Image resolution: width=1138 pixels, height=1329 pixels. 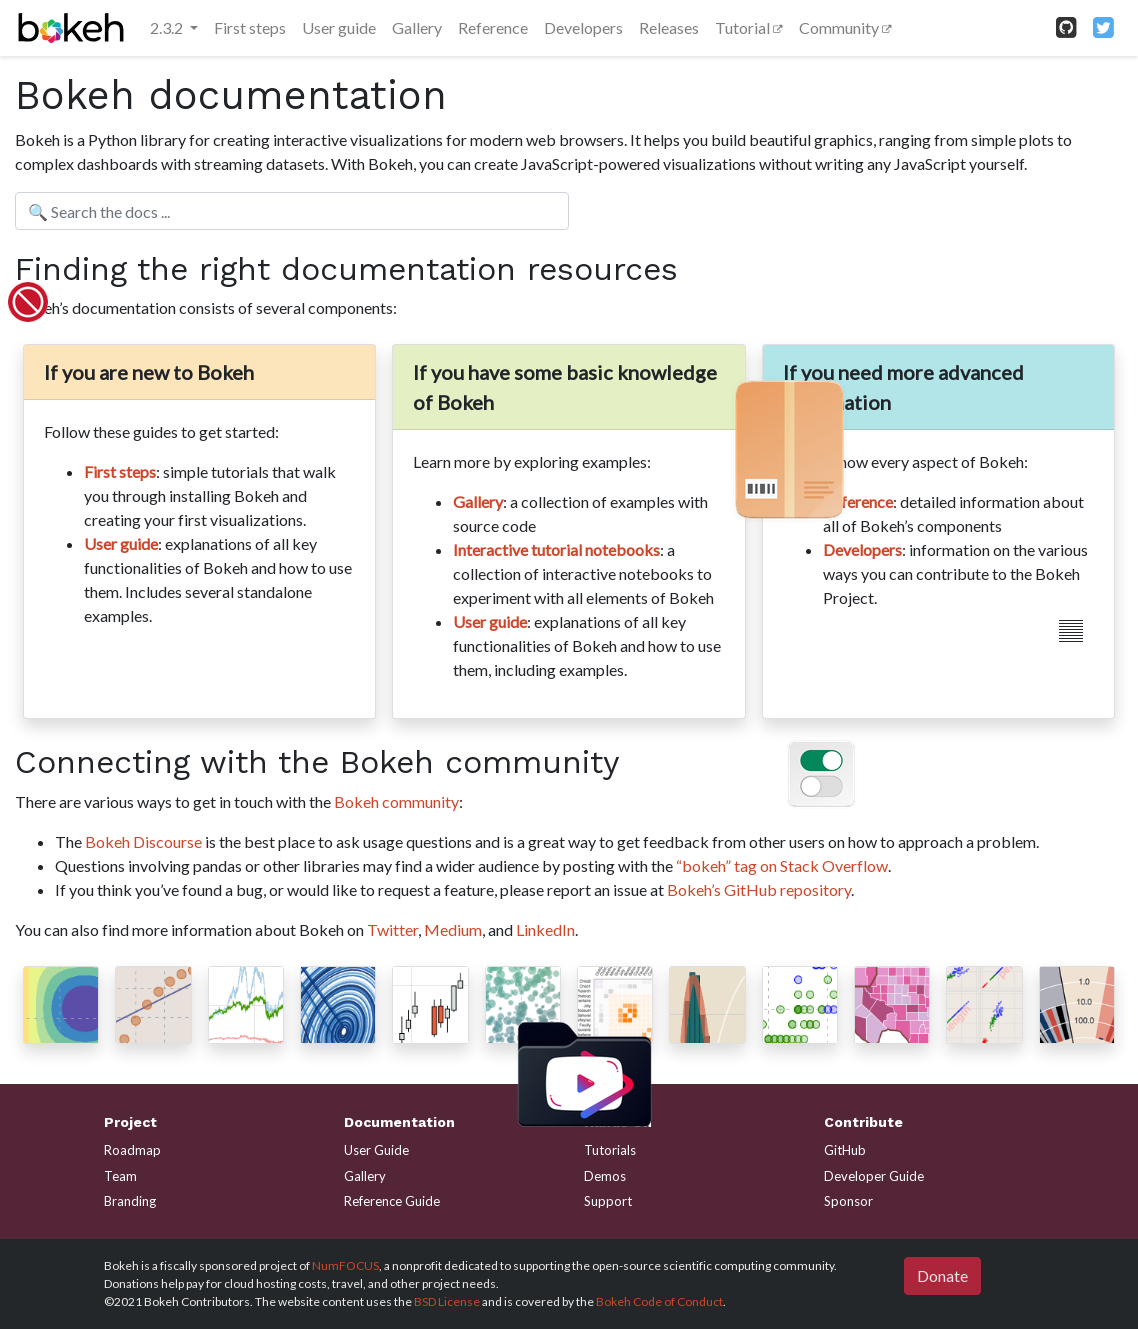 What do you see at coordinates (821, 773) in the screenshot?
I see `open gnome tweaks to customize desktop settings` at bounding box center [821, 773].